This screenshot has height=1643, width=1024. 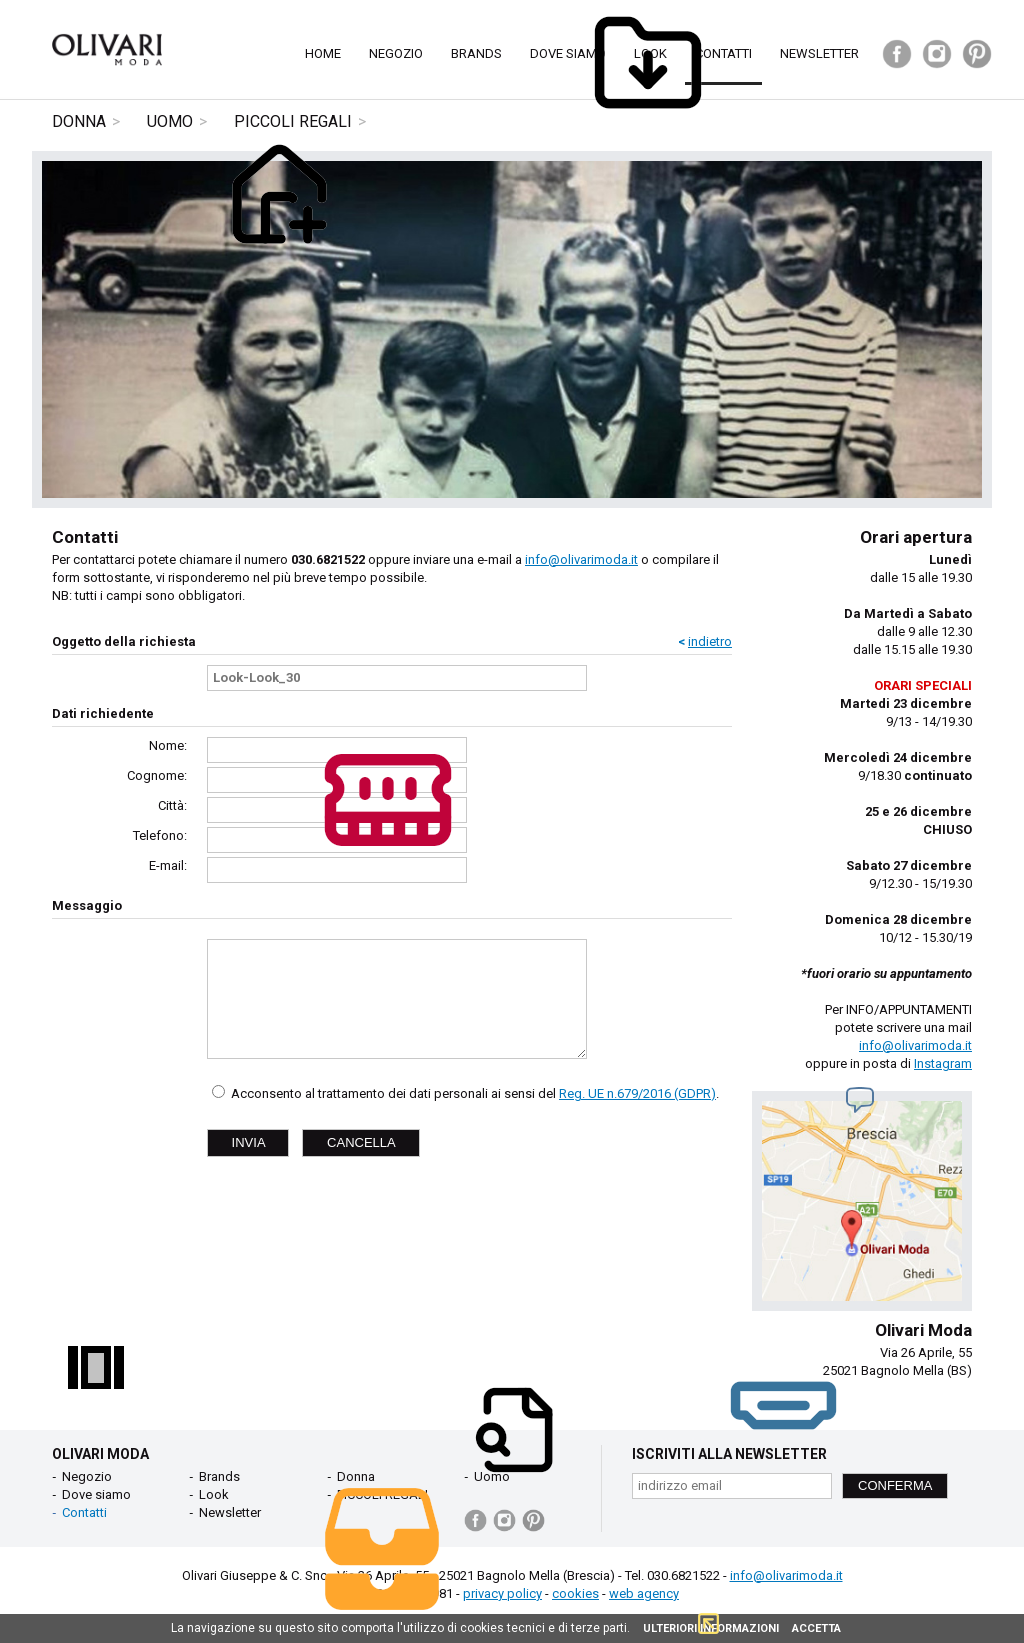 I want to click on switch to array or column view layout, so click(x=94, y=1369).